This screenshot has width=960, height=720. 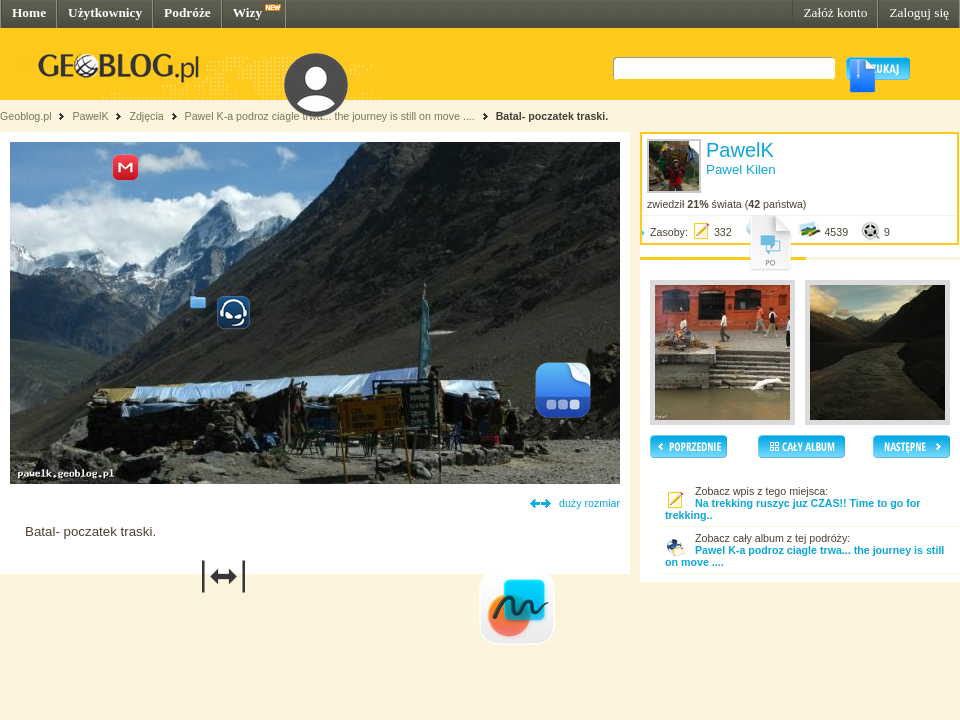 I want to click on a compressed or archived software file, so click(x=862, y=76).